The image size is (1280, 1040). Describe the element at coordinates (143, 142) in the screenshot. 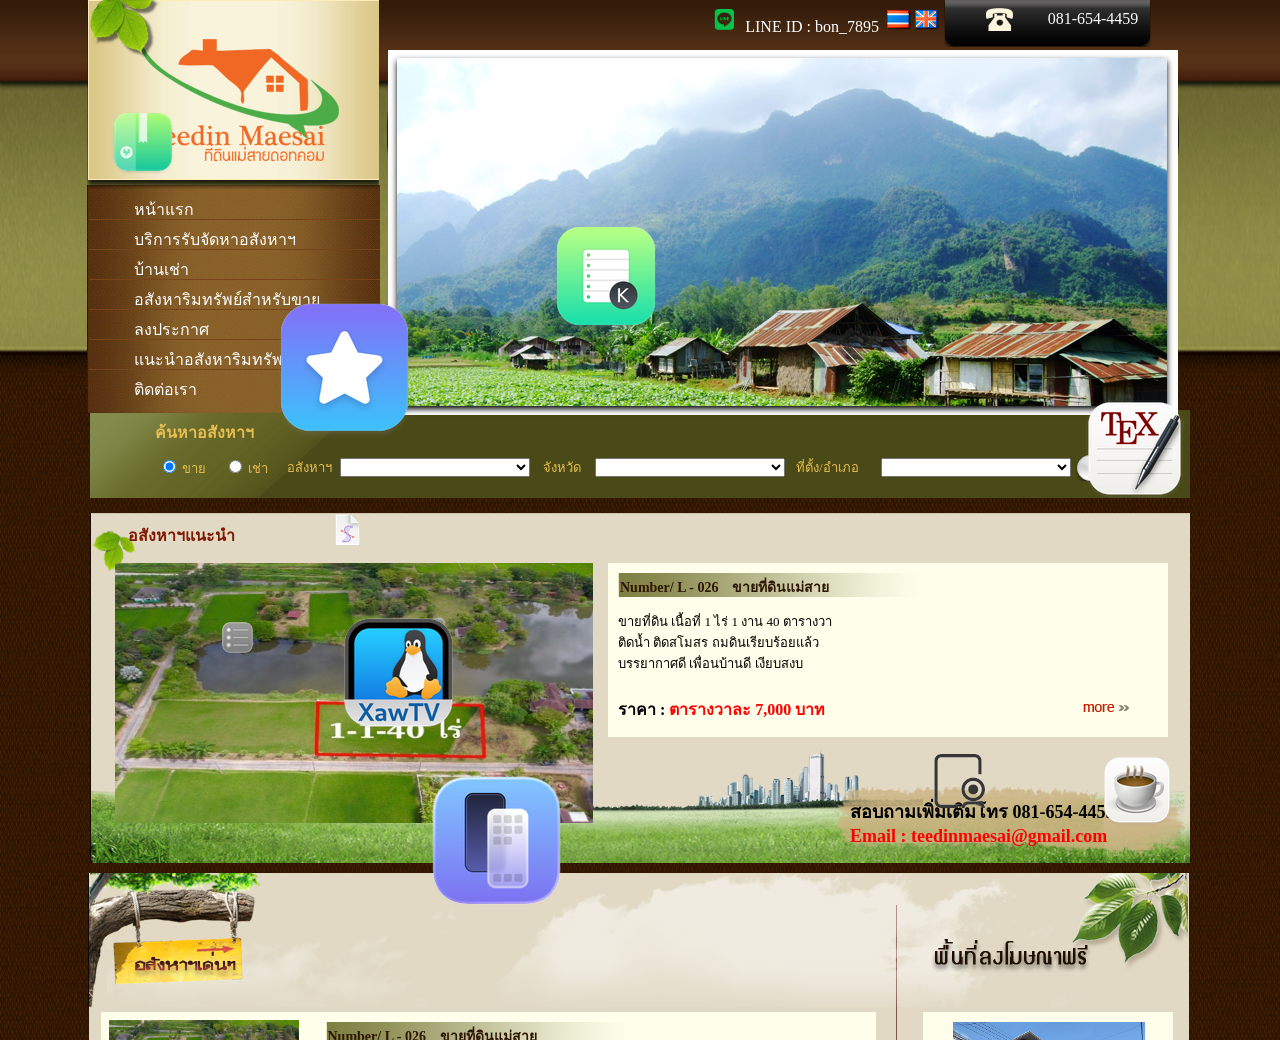

I see `open yast software group manager` at that location.